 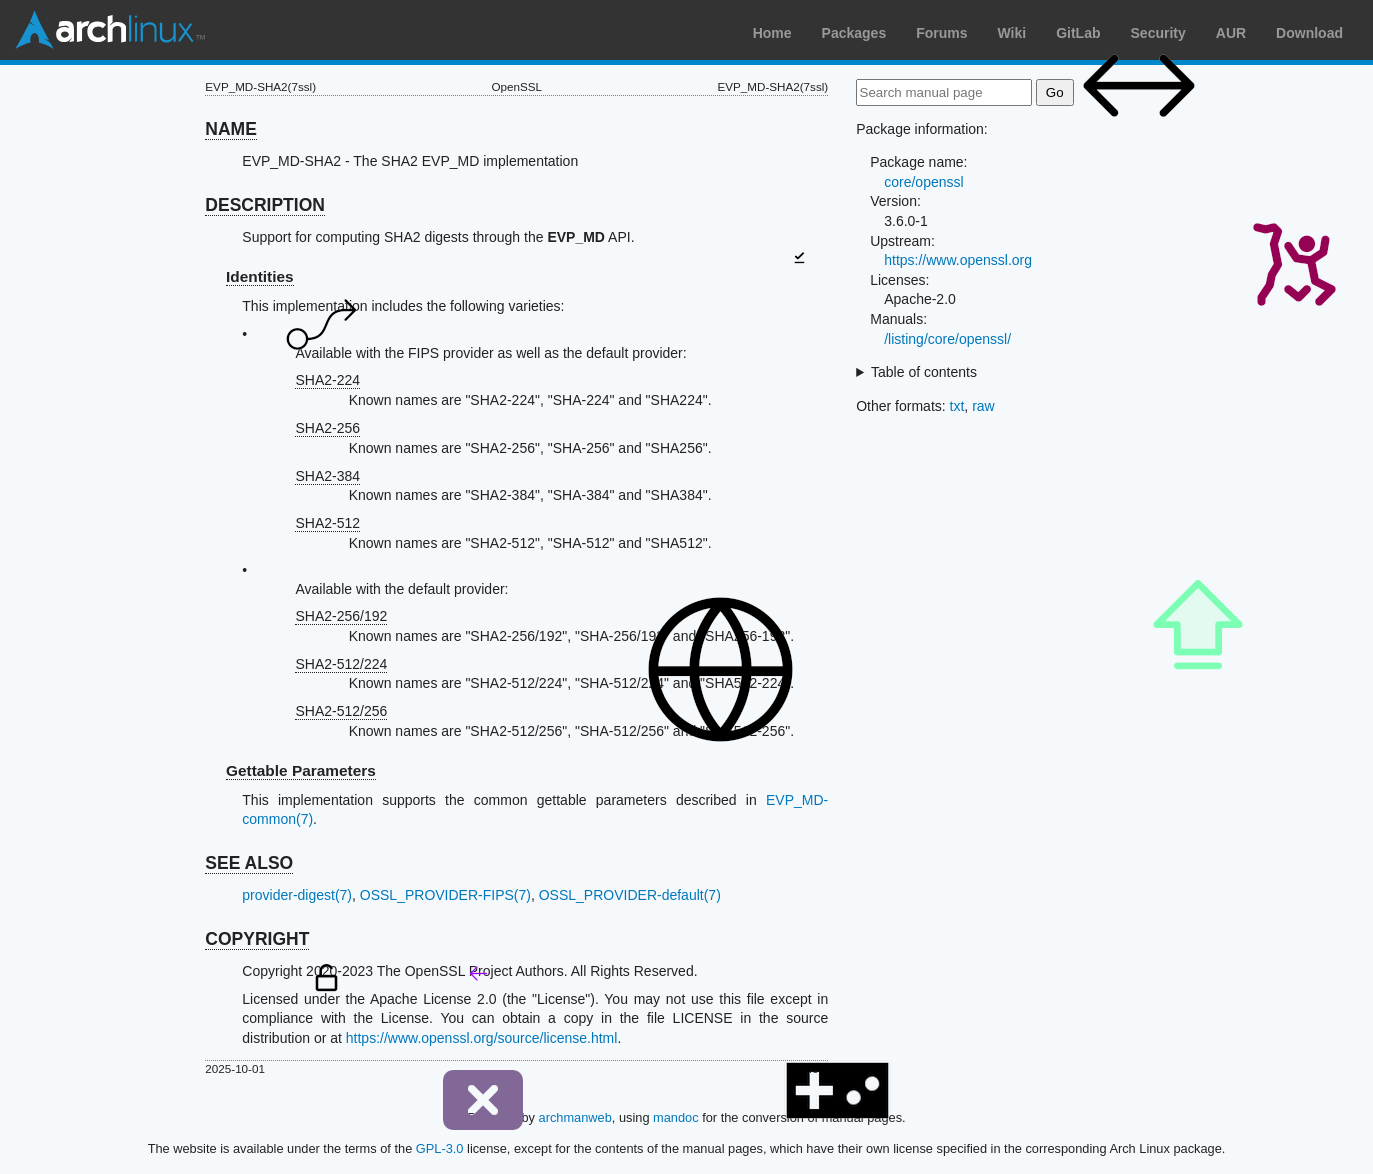 What do you see at coordinates (326, 978) in the screenshot?
I see `unlock or unsecure an item` at bounding box center [326, 978].